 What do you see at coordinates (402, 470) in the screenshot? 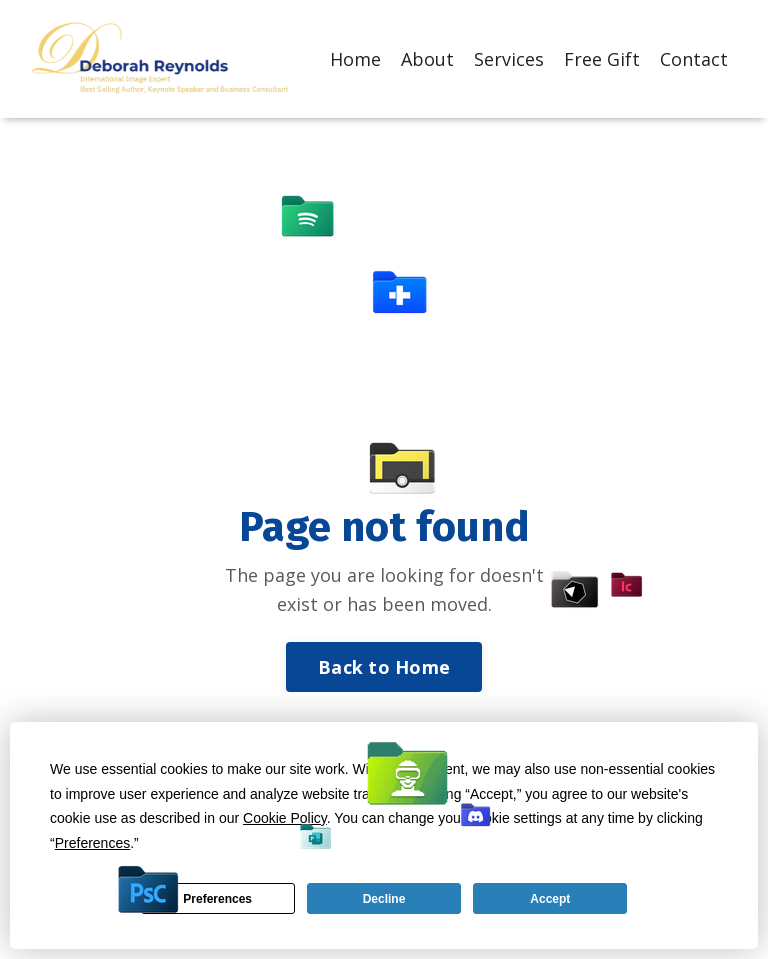
I see `folder for pokémon ultra ball collection or game assets` at bounding box center [402, 470].